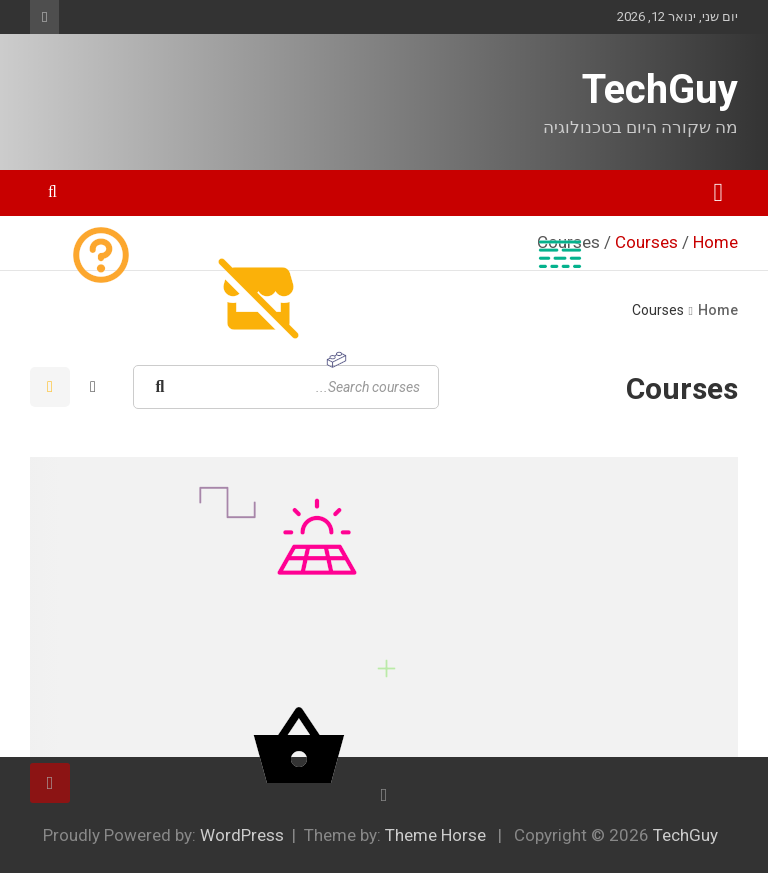 The width and height of the screenshot is (768, 873). What do you see at coordinates (560, 255) in the screenshot?
I see `apply a gradient effect to selected element` at bounding box center [560, 255].